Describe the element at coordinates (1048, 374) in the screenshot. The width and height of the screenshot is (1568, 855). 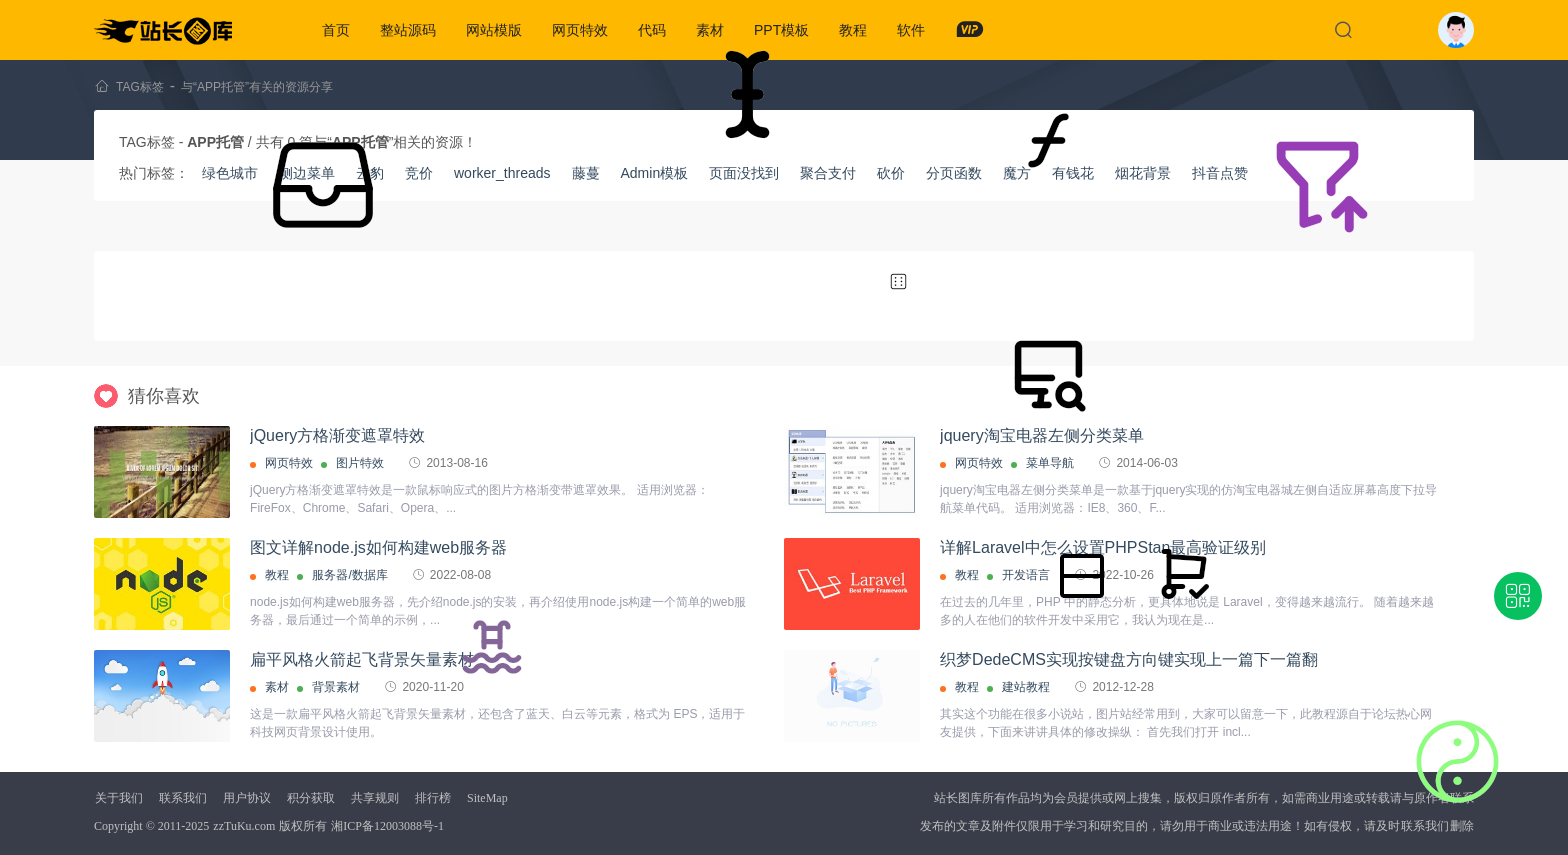
I see `search for connected devices on your network` at that location.